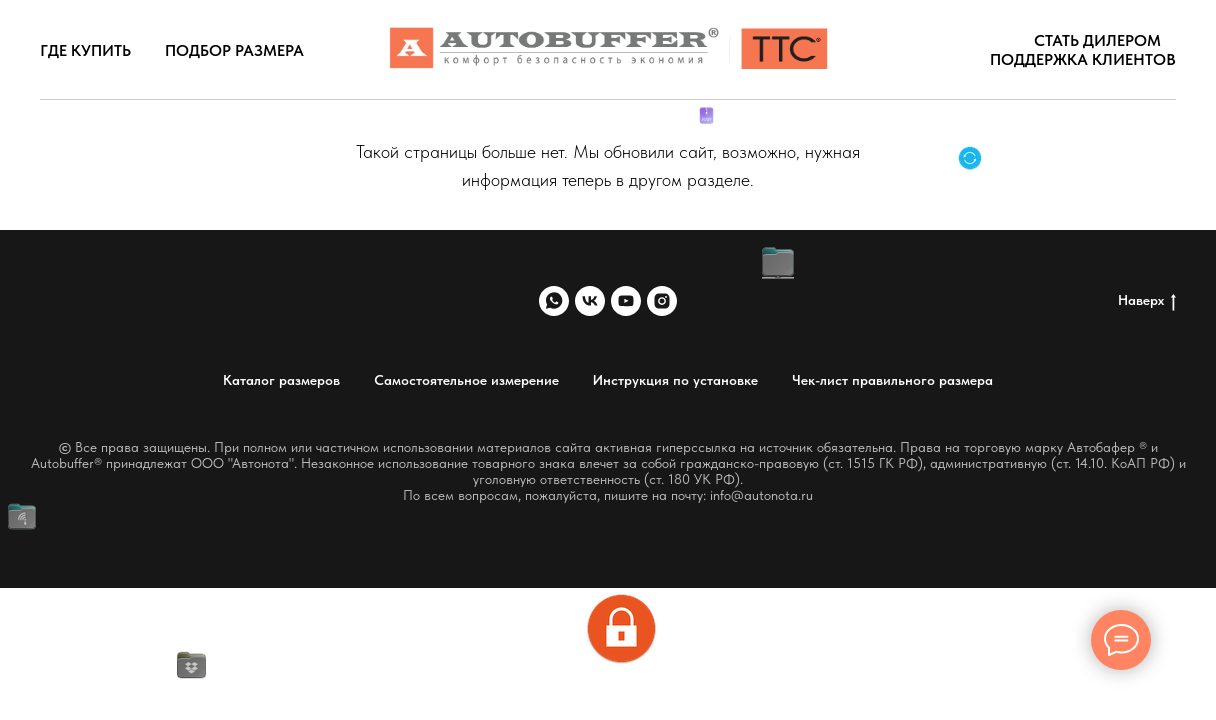 The image size is (1216, 720). I want to click on a compressed RAR archive file, so click(706, 115).